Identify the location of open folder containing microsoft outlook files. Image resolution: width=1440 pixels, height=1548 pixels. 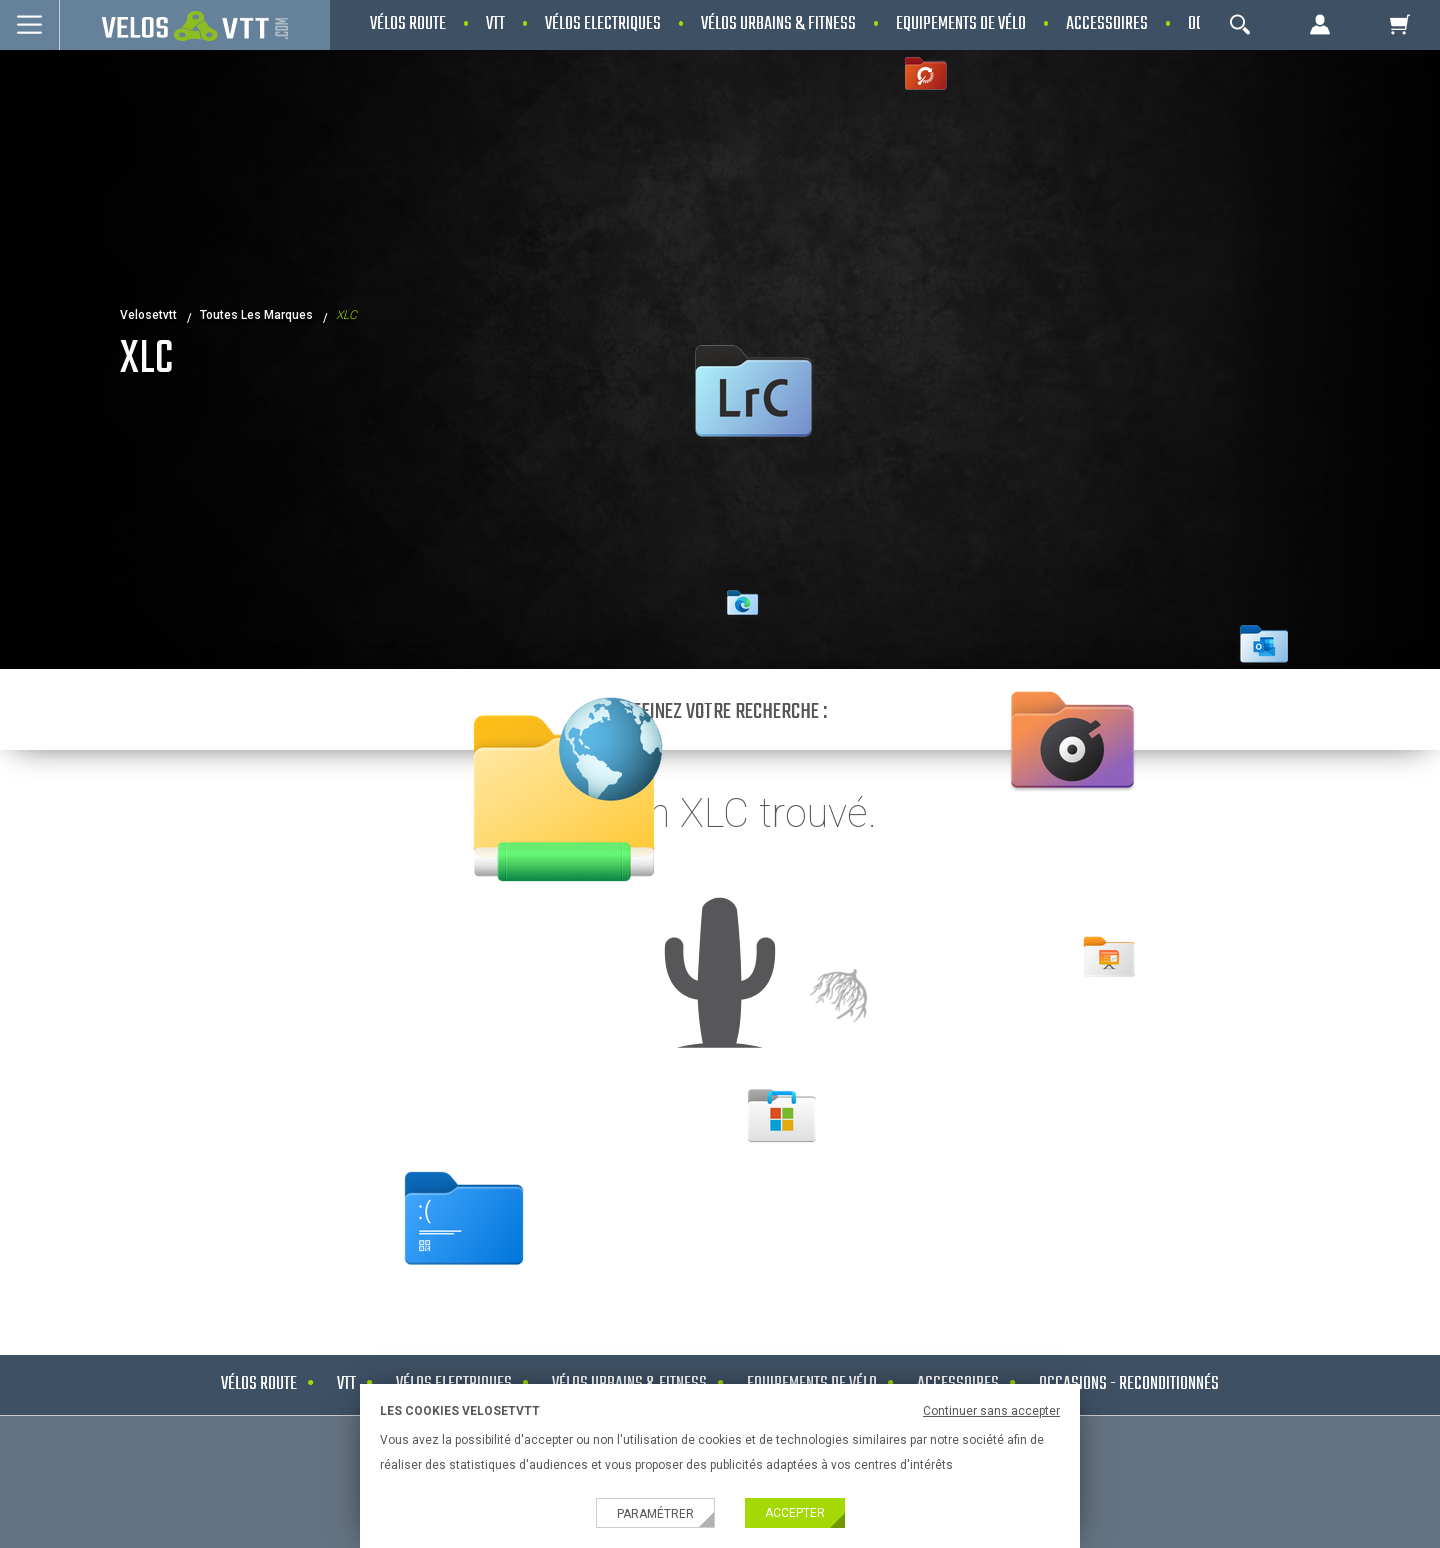
(1264, 645).